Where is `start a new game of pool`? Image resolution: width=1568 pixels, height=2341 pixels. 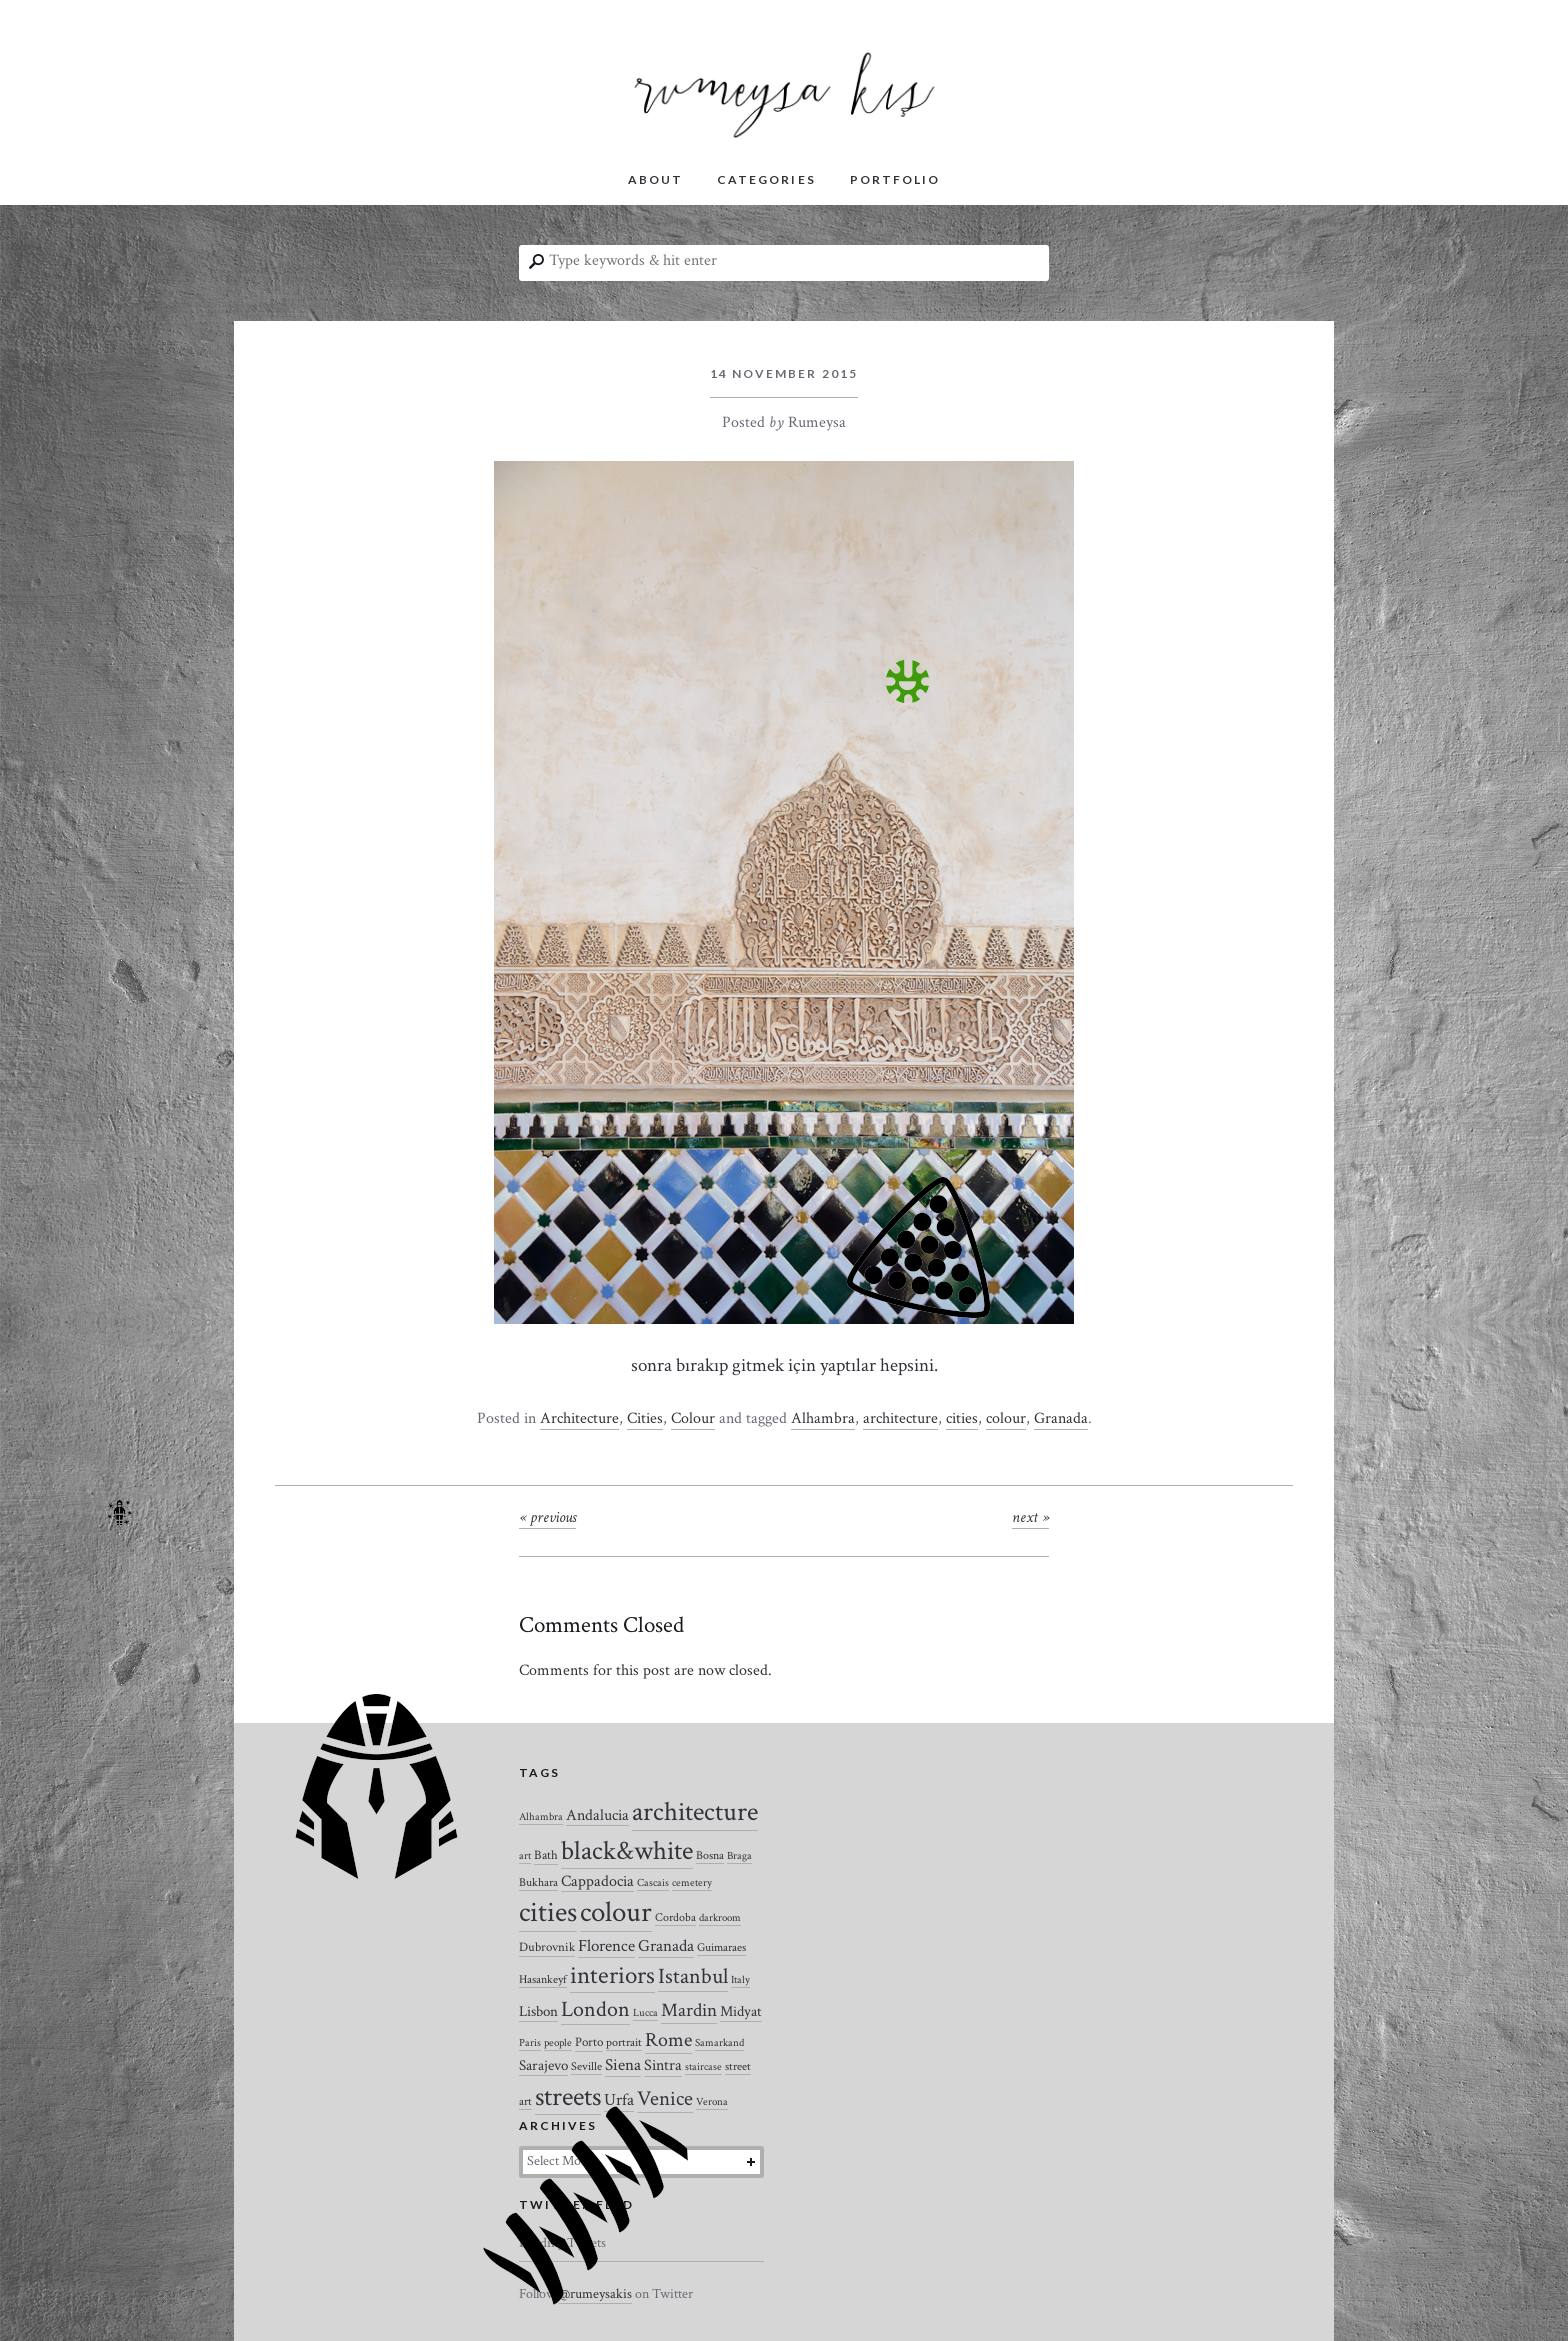 start a new game of pool is located at coordinates (918, 1247).